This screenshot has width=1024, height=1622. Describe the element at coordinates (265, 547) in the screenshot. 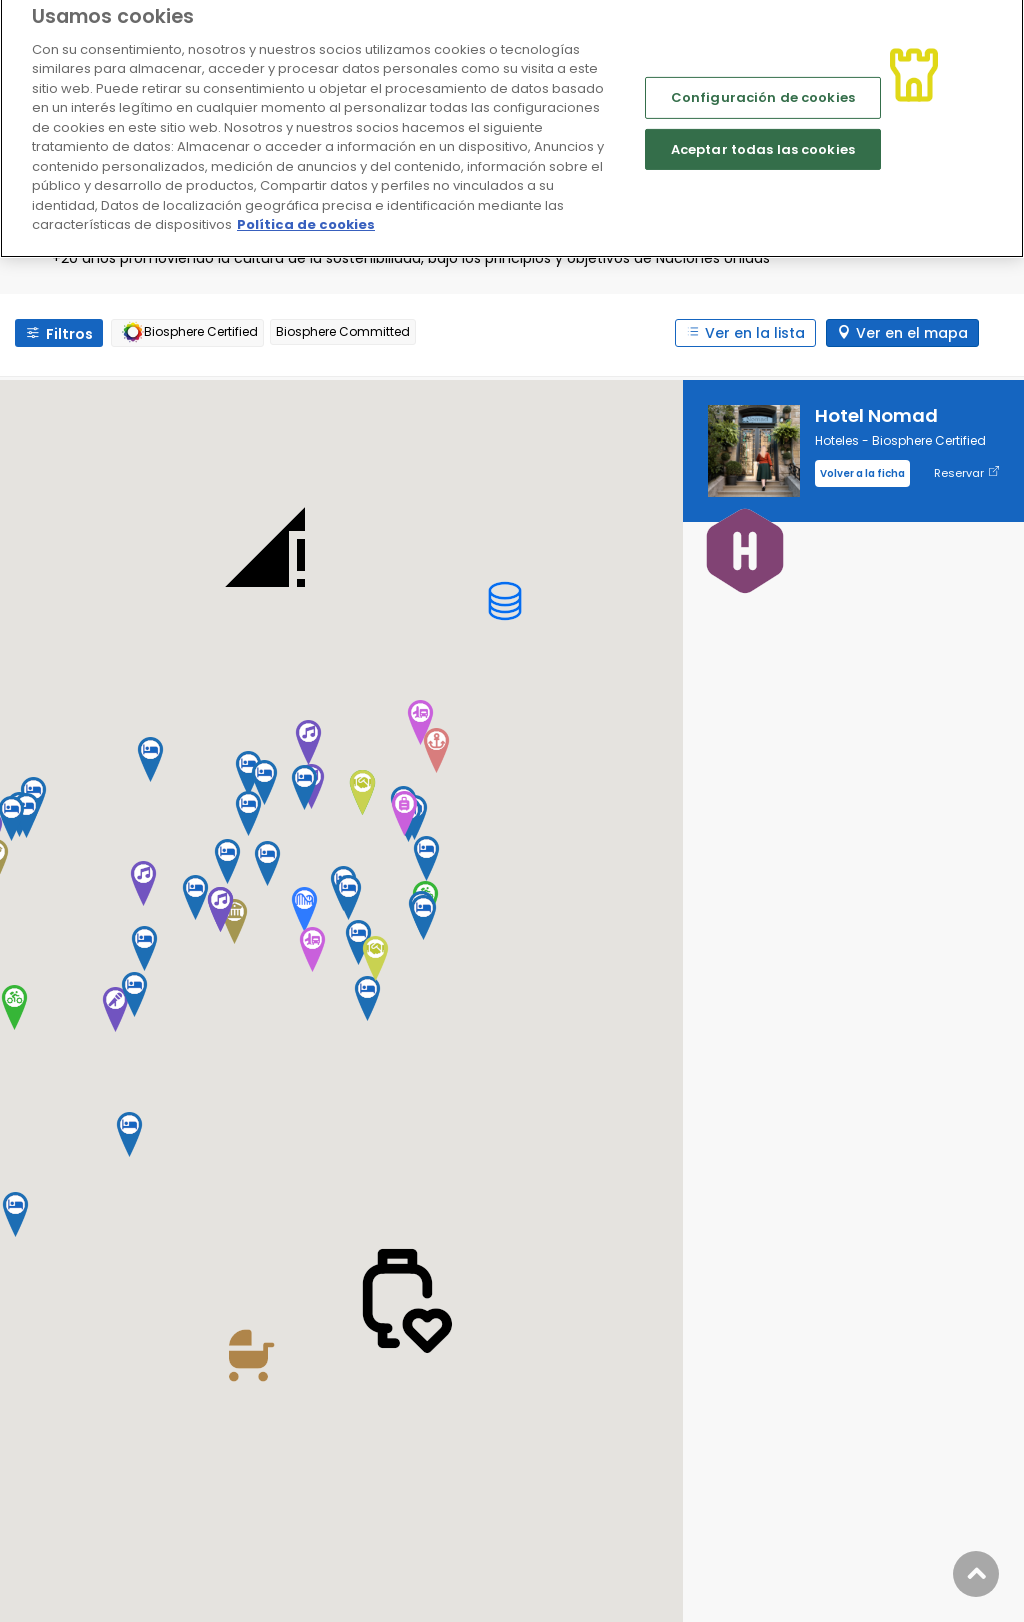

I see `indicates full cellular signal but no internet connection` at that location.